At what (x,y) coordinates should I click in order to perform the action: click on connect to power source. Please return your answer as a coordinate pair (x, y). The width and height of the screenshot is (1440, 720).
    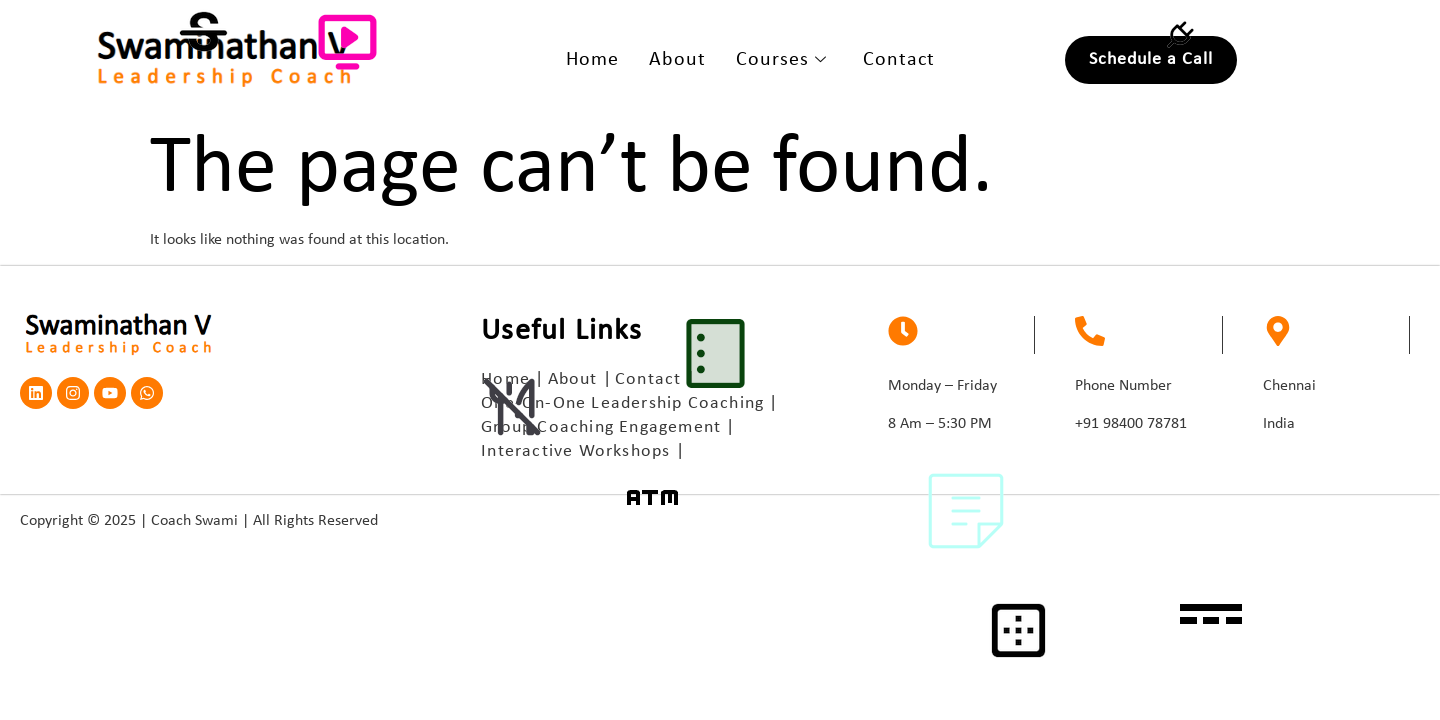
    Looking at the image, I should click on (1180, 34).